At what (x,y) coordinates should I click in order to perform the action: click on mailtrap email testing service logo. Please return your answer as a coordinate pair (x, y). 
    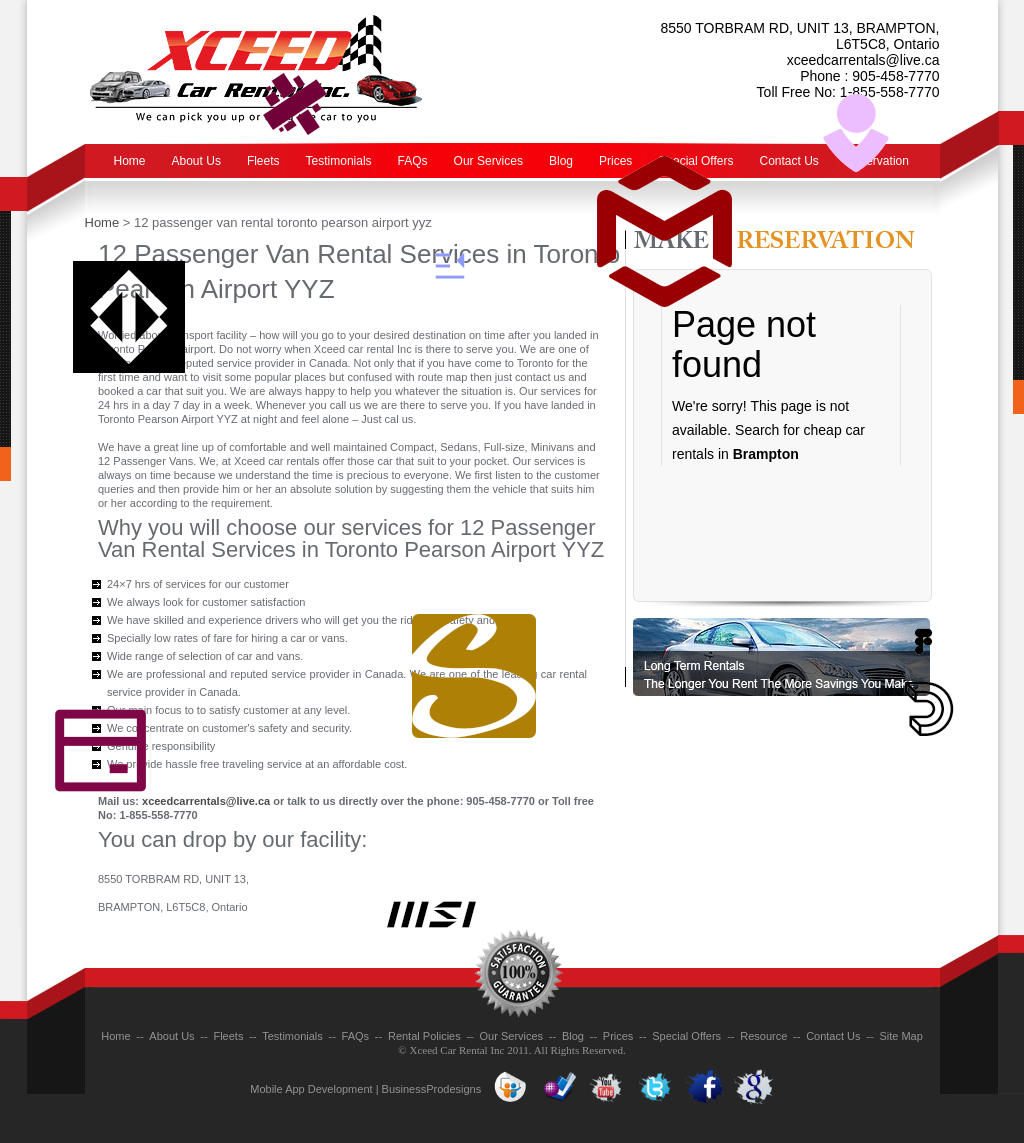
    Looking at the image, I should click on (664, 231).